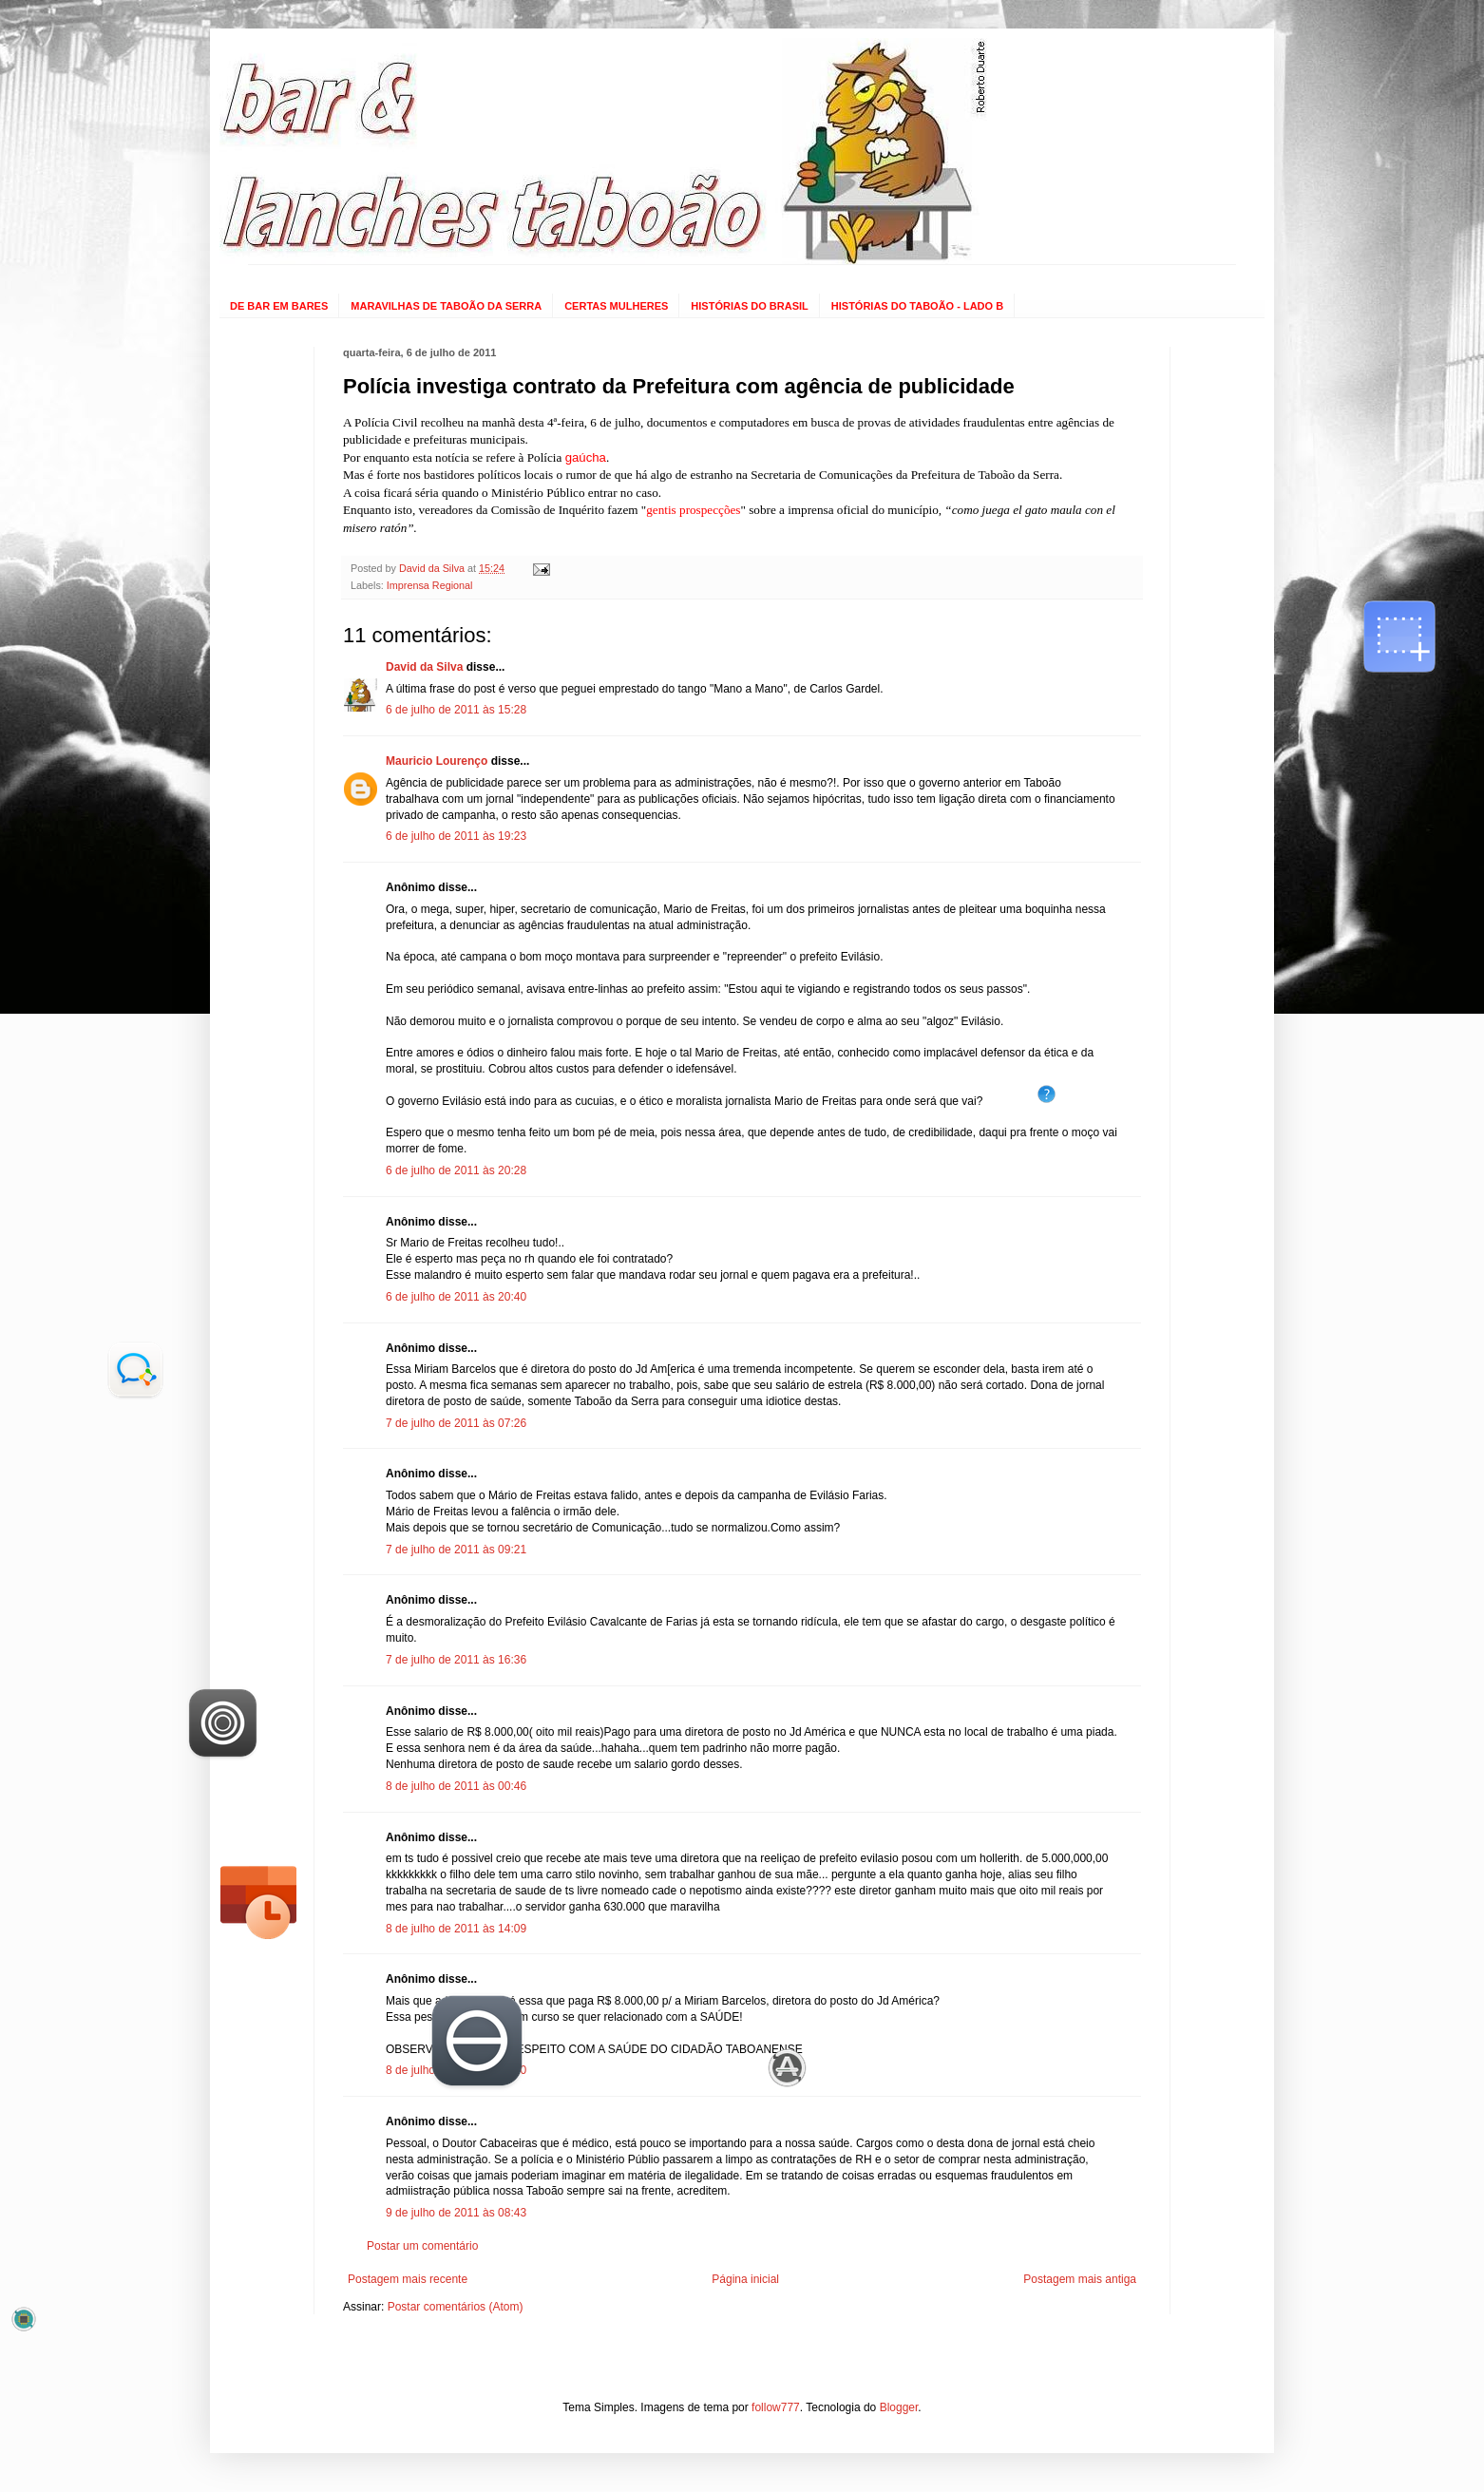 Image resolution: width=1484 pixels, height=2492 pixels. I want to click on open zen browser app, so click(222, 1722).